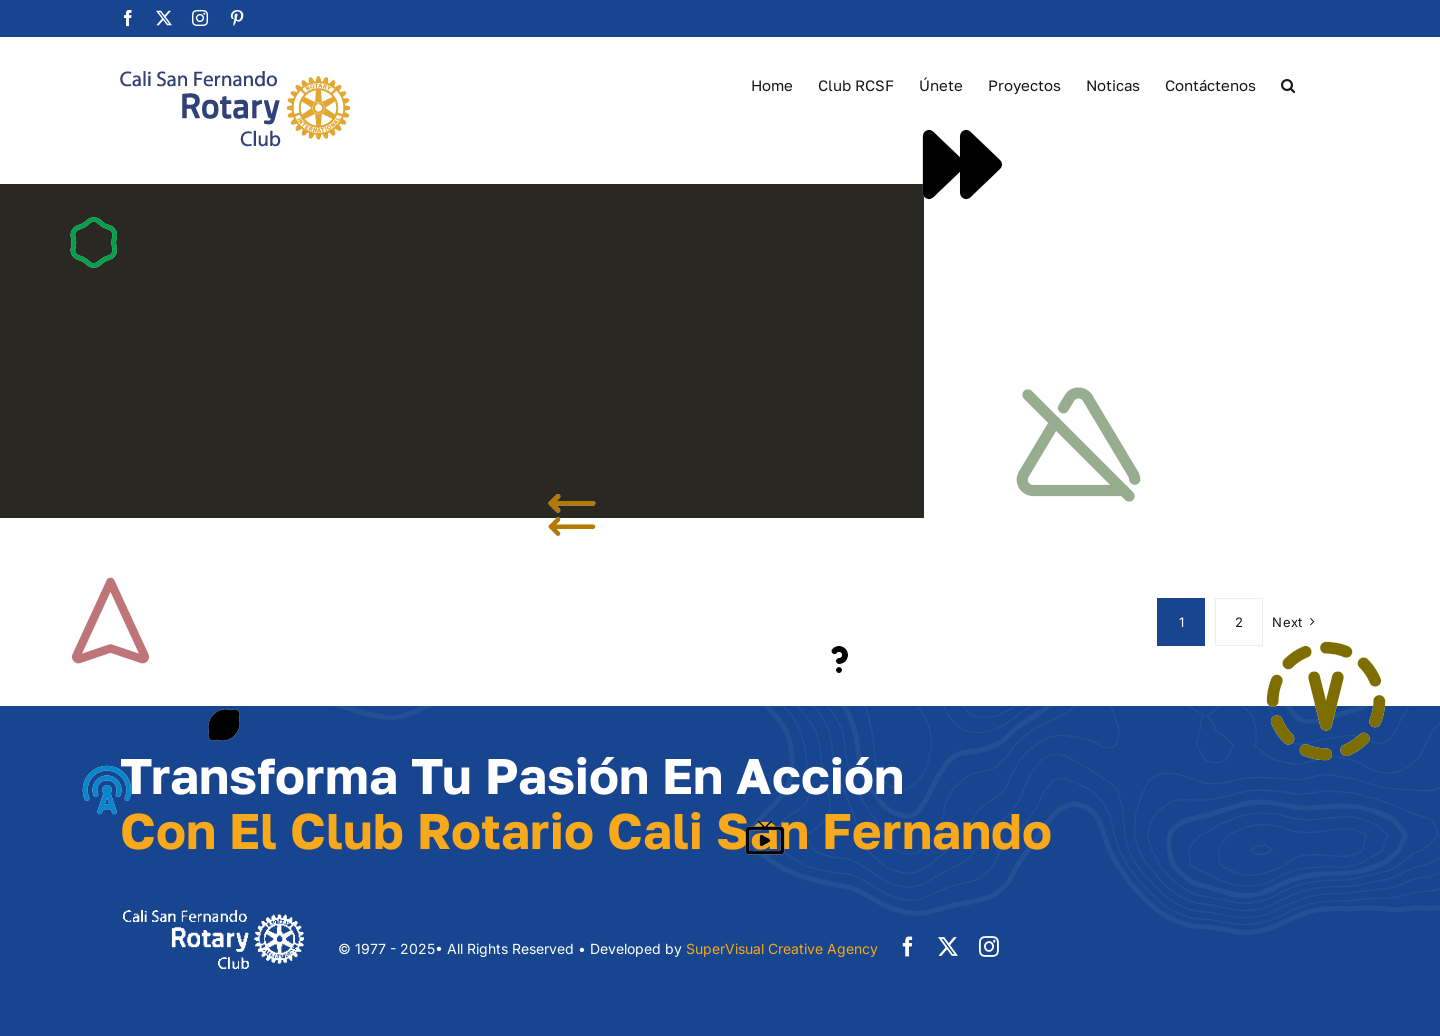 The width and height of the screenshot is (1440, 1036). I want to click on disabled warning or alert, so click(1078, 445).